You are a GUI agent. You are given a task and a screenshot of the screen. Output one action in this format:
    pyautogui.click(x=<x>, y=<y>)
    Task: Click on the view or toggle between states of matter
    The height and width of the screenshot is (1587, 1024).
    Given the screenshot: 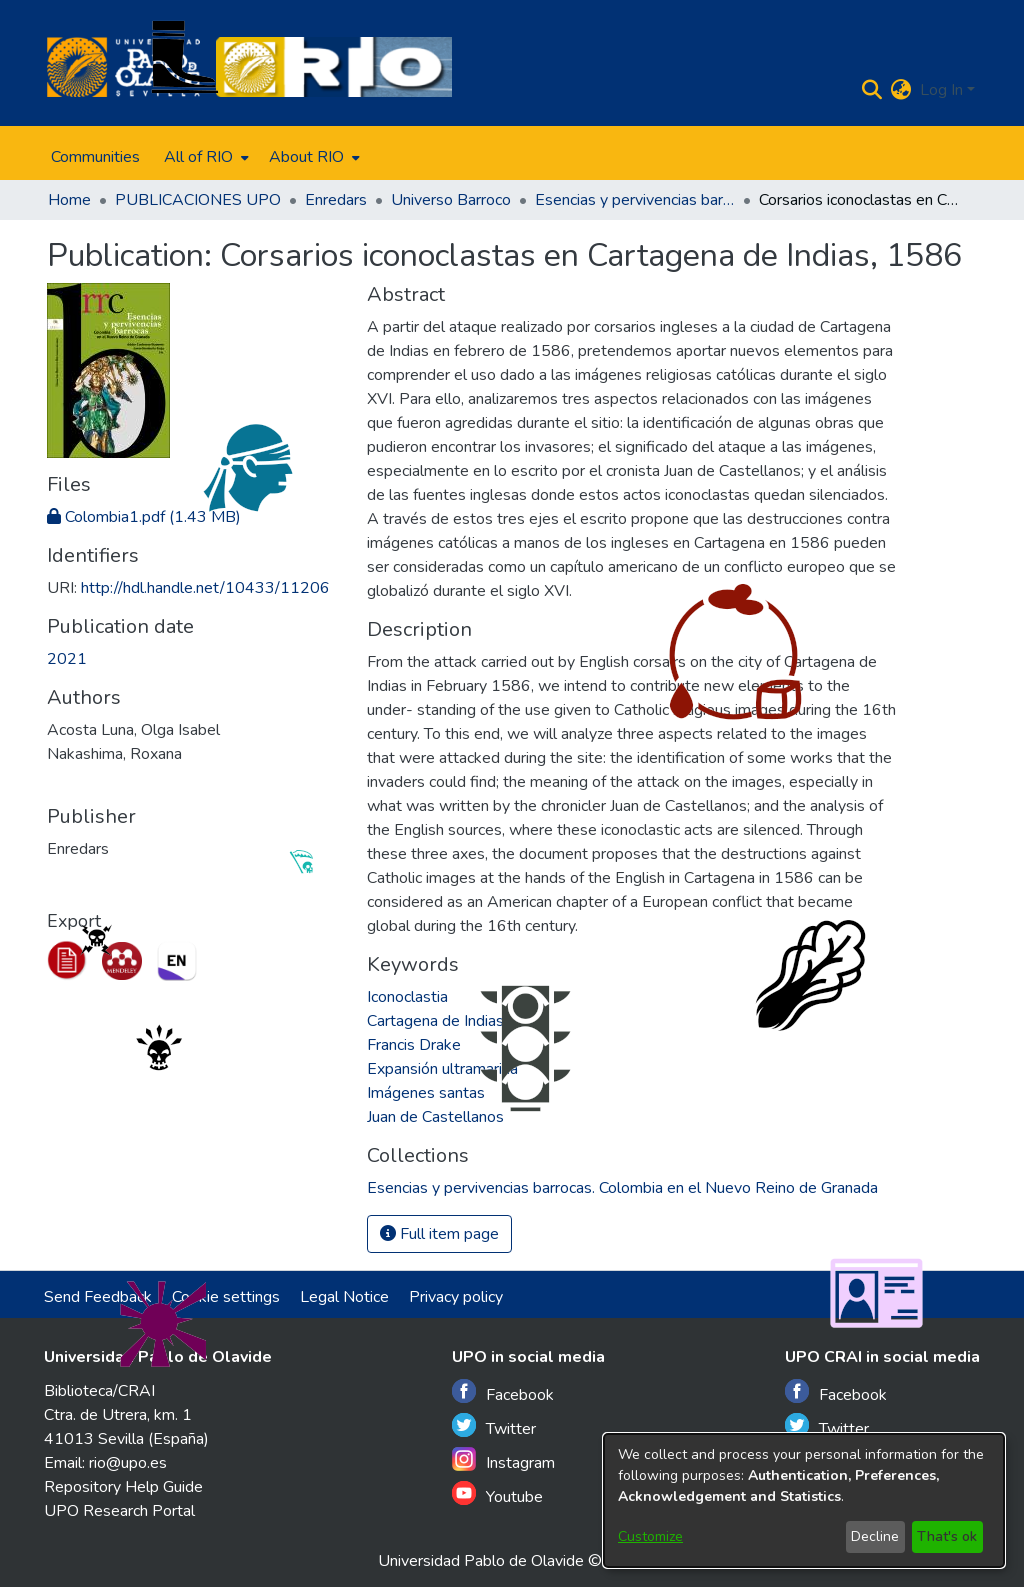 What is the action you would take?
    pyautogui.click(x=733, y=655)
    